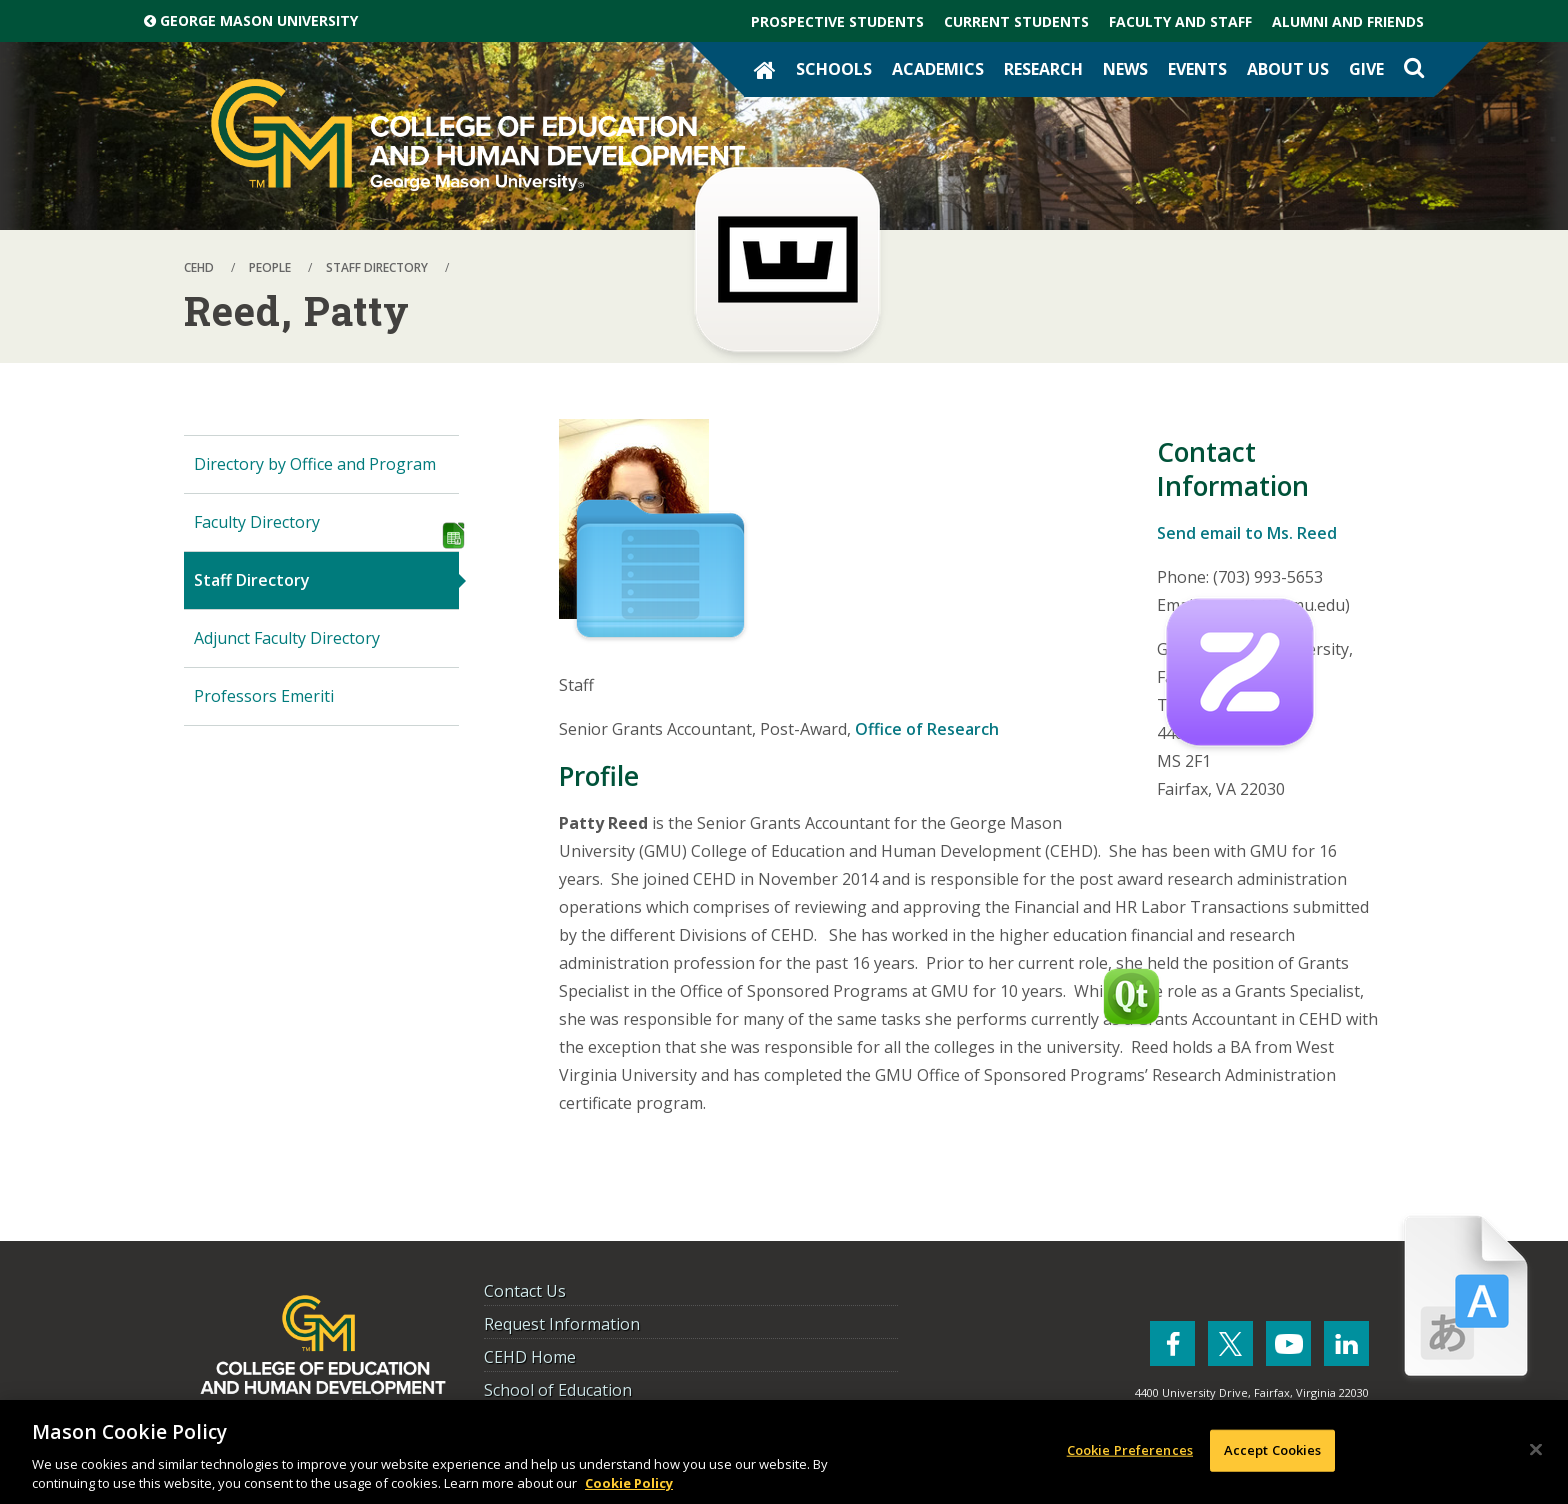 Image resolution: width=1568 pixels, height=1504 pixels. Describe the element at coordinates (1466, 1299) in the screenshot. I see `a gettext translation file (.po/.pot)` at that location.